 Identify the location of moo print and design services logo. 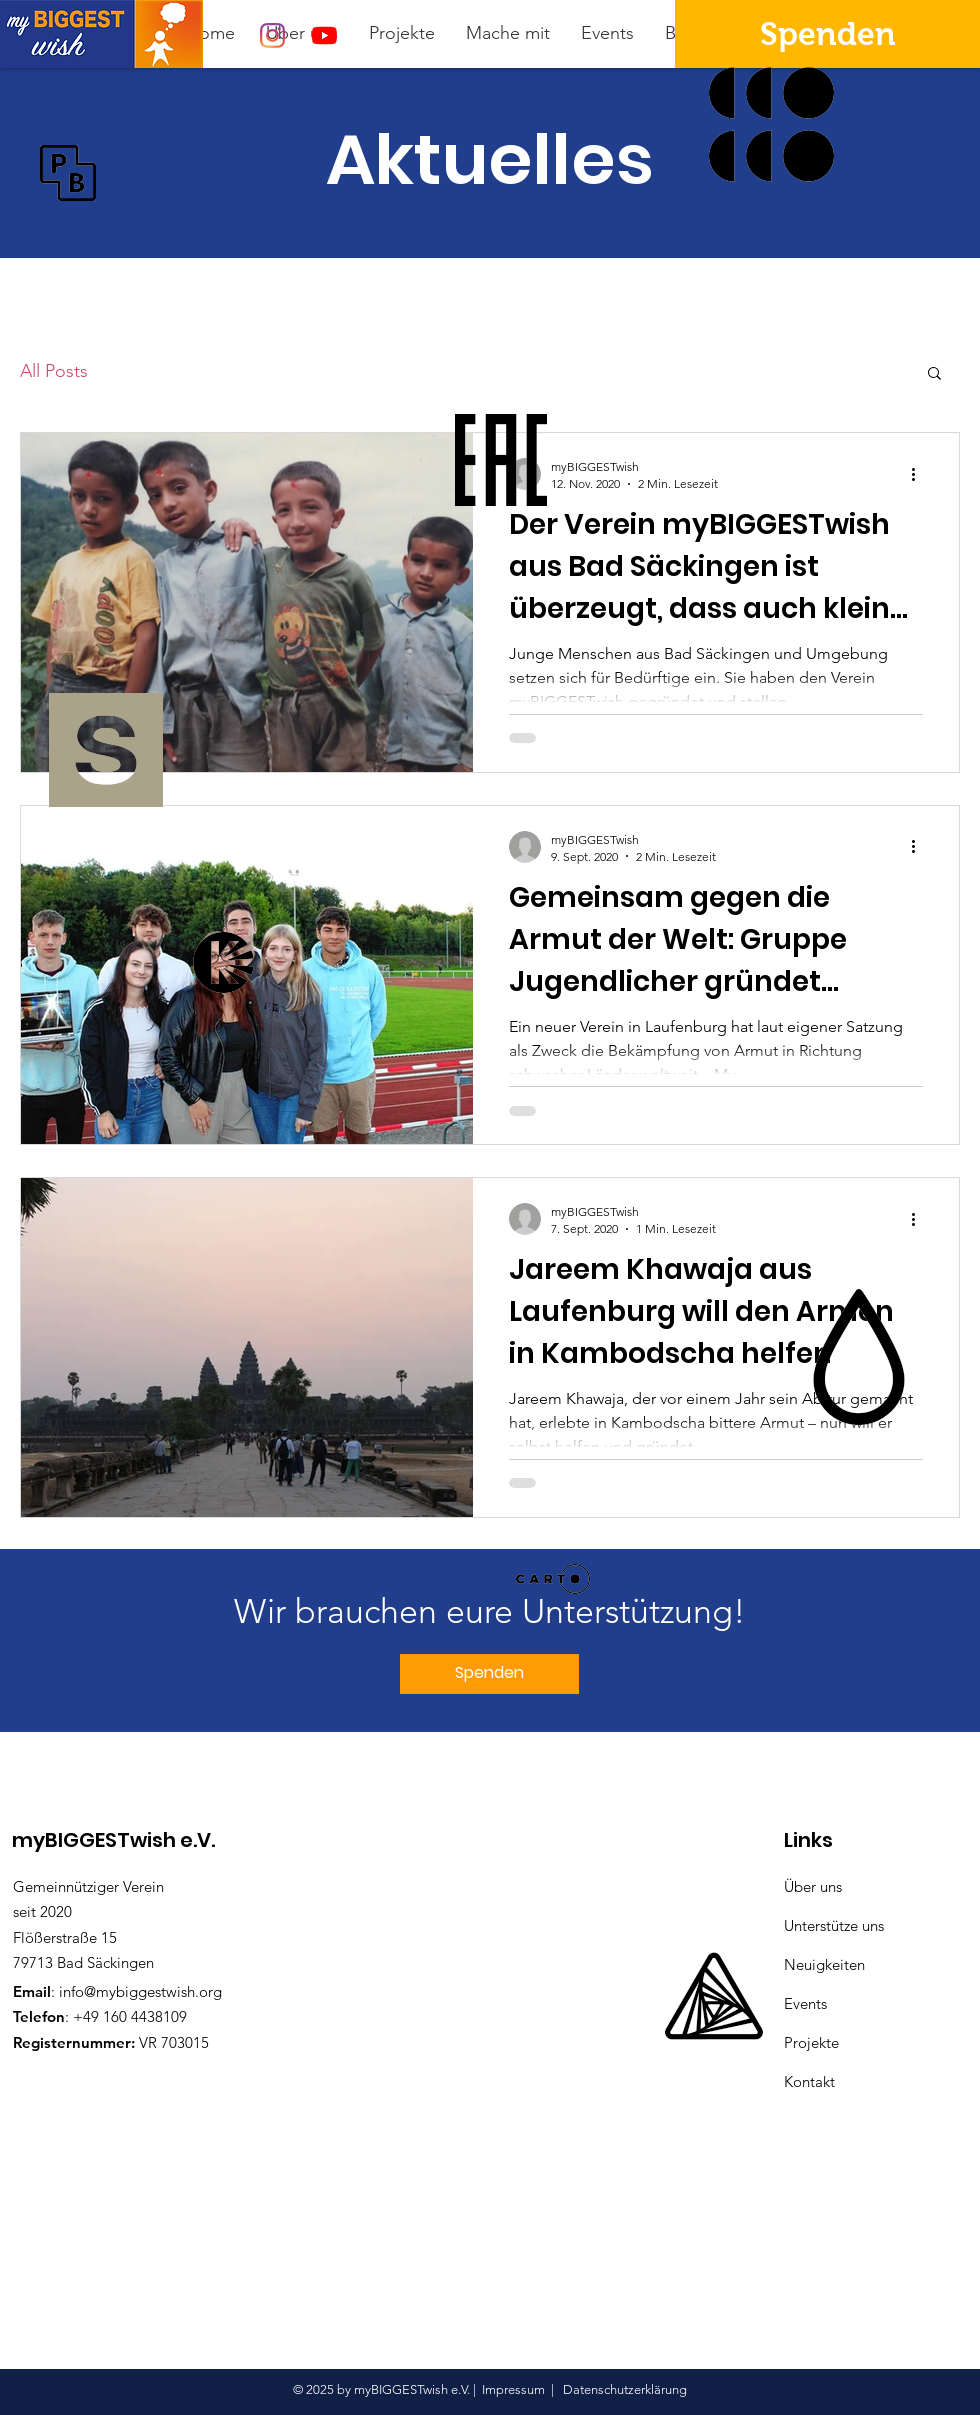
(859, 1357).